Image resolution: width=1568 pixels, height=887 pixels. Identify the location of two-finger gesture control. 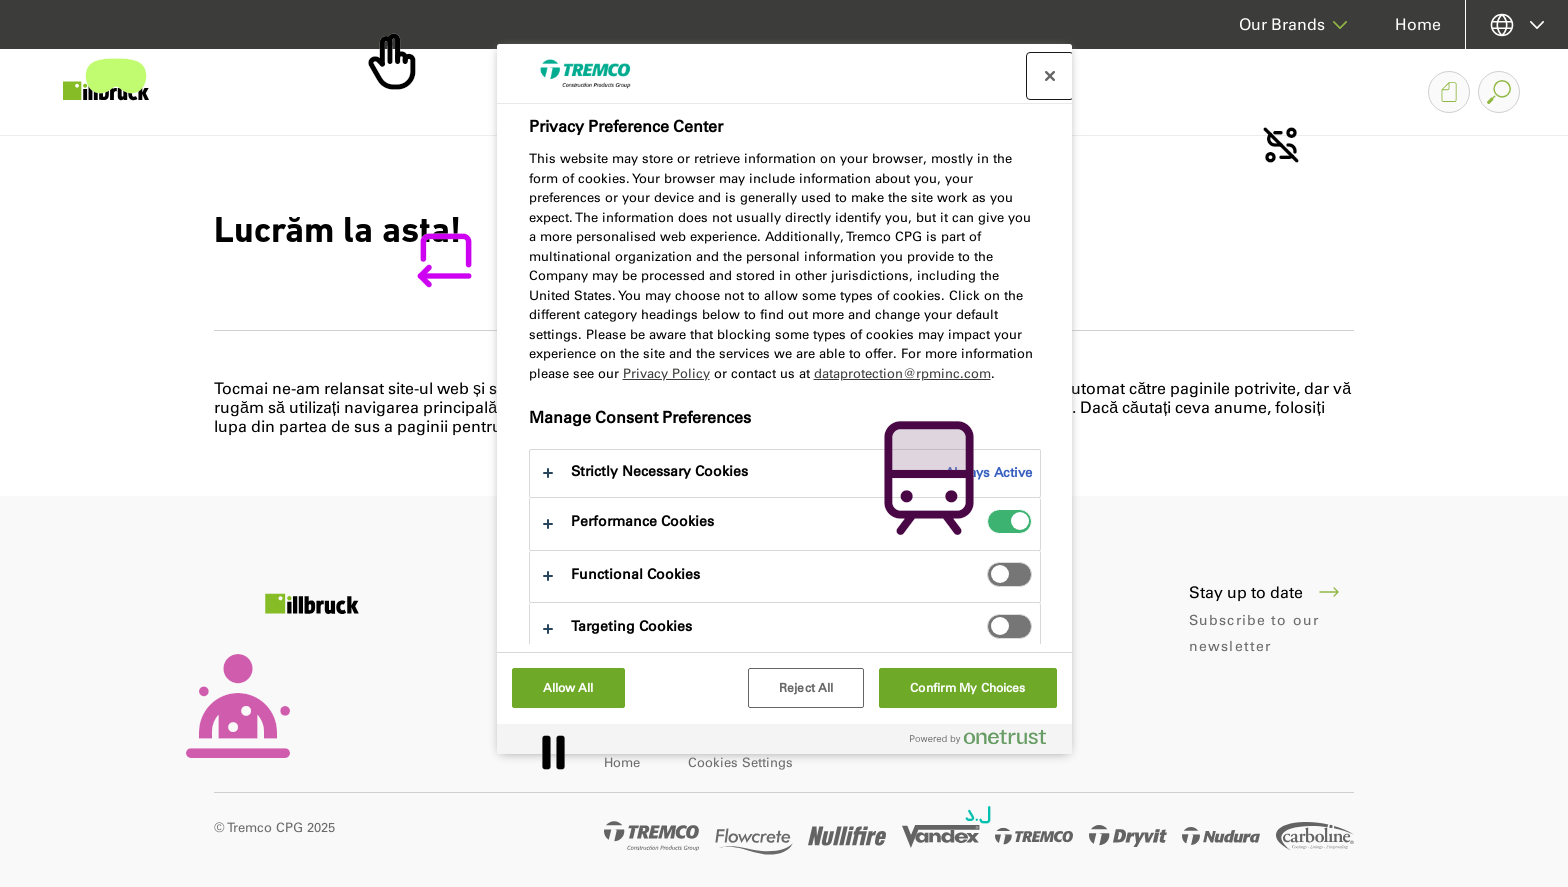
(392, 61).